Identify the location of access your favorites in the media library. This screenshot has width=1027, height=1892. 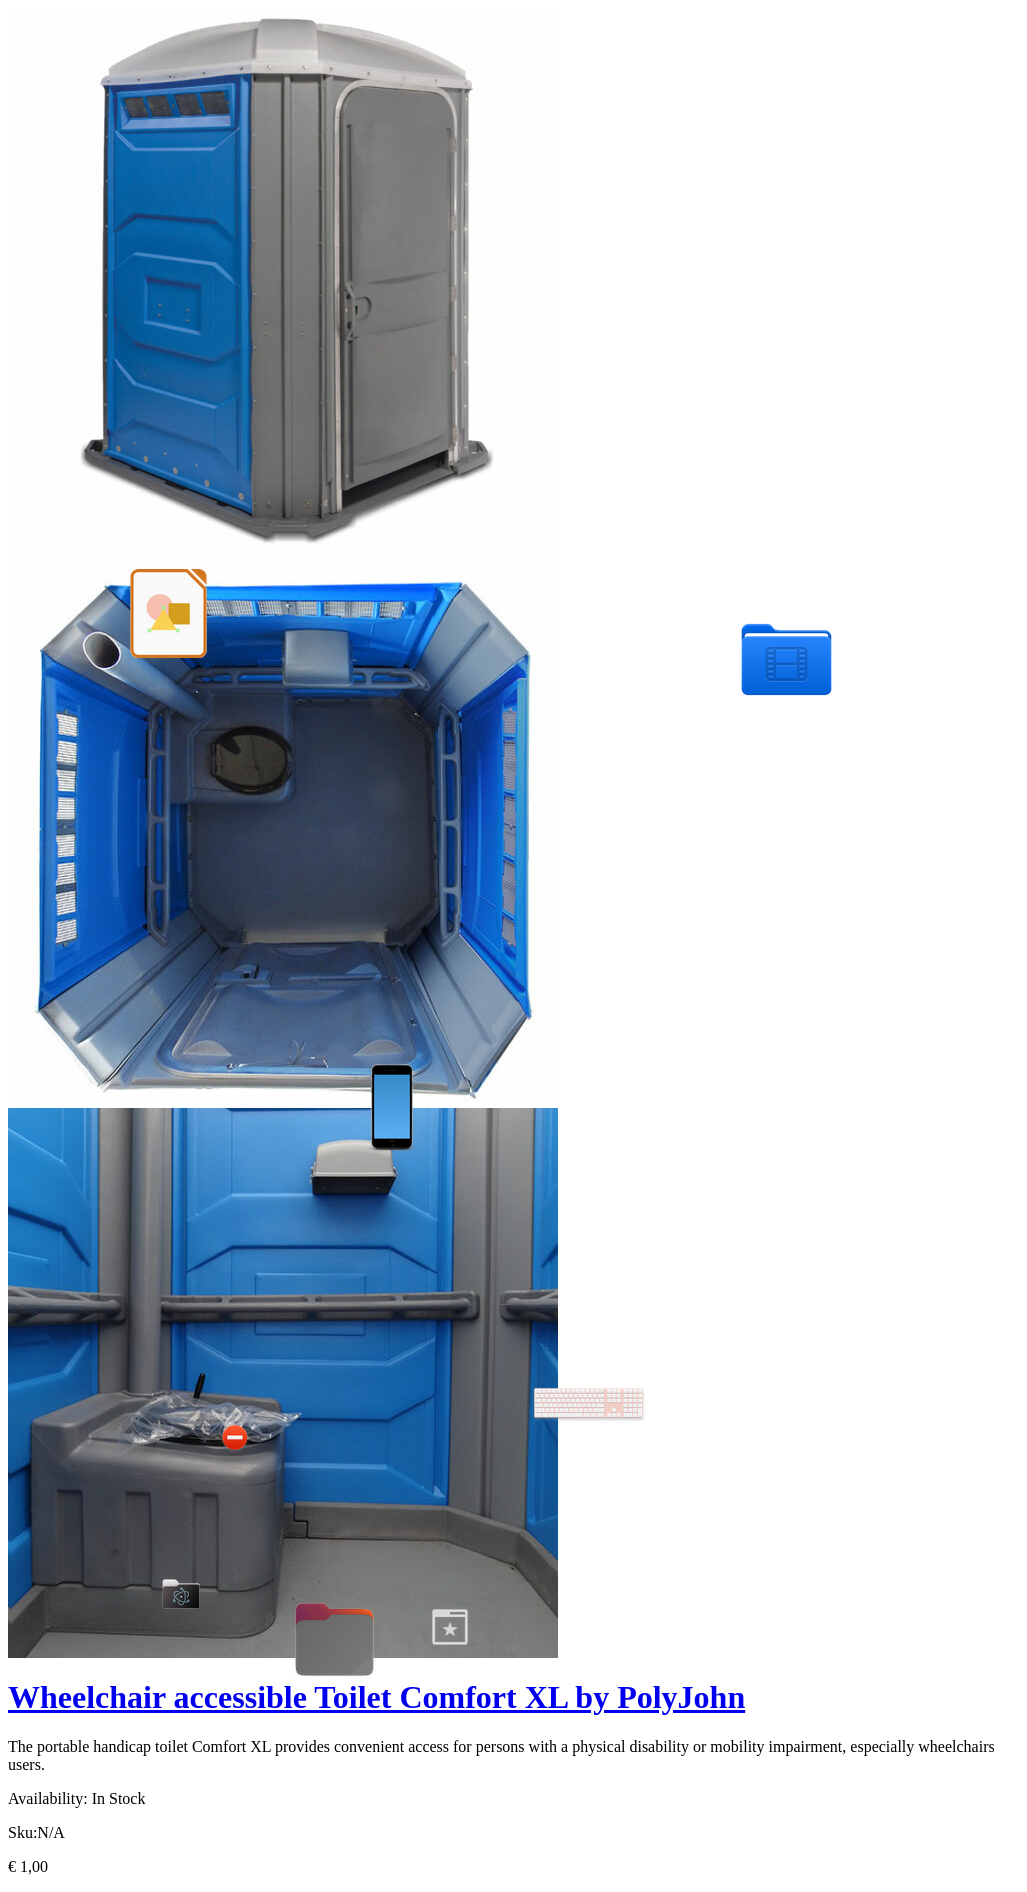
(450, 1627).